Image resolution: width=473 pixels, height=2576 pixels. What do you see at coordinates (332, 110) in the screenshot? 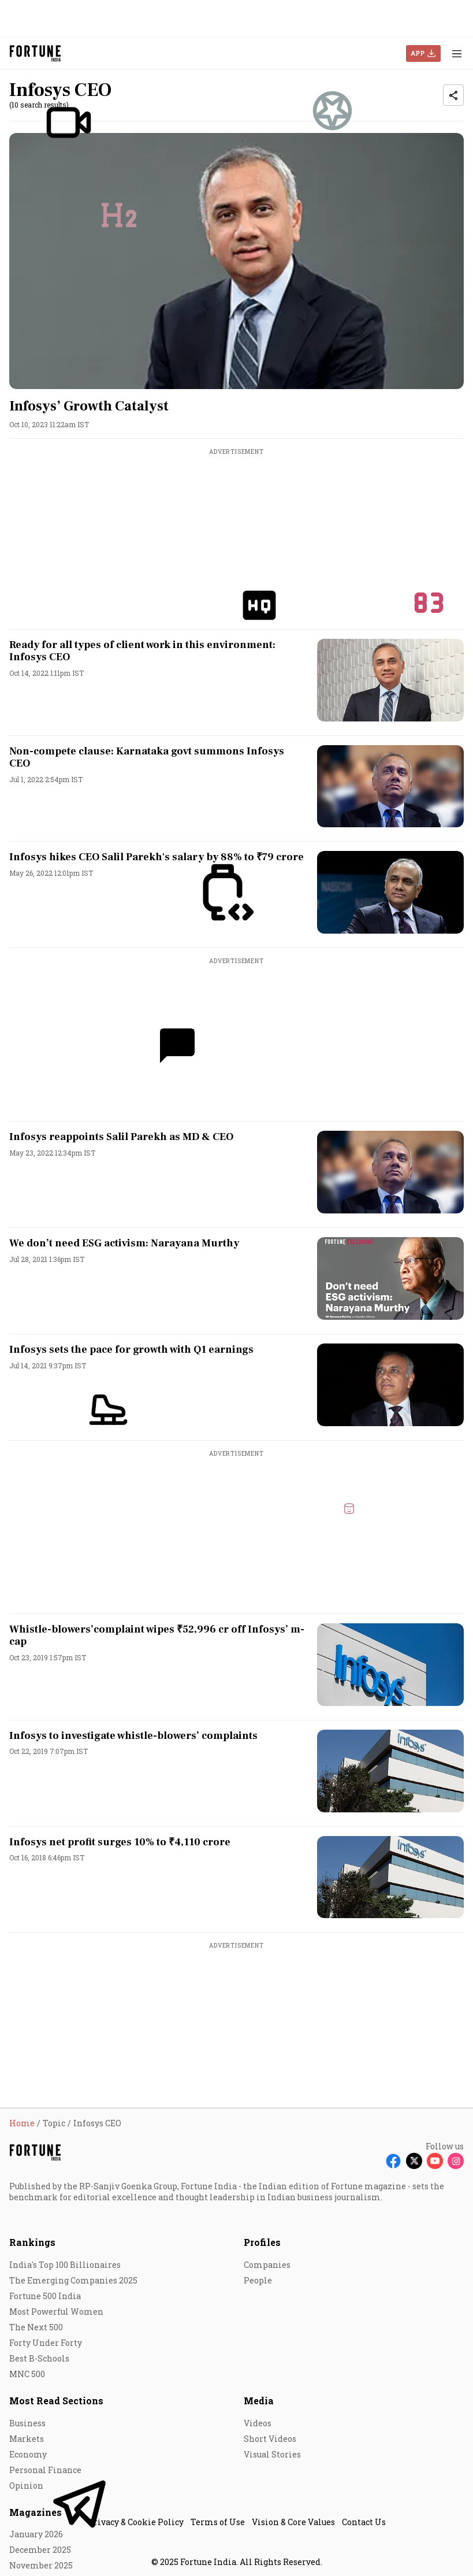
I see `access occult or mystical themed content` at bounding box center [332, 110].